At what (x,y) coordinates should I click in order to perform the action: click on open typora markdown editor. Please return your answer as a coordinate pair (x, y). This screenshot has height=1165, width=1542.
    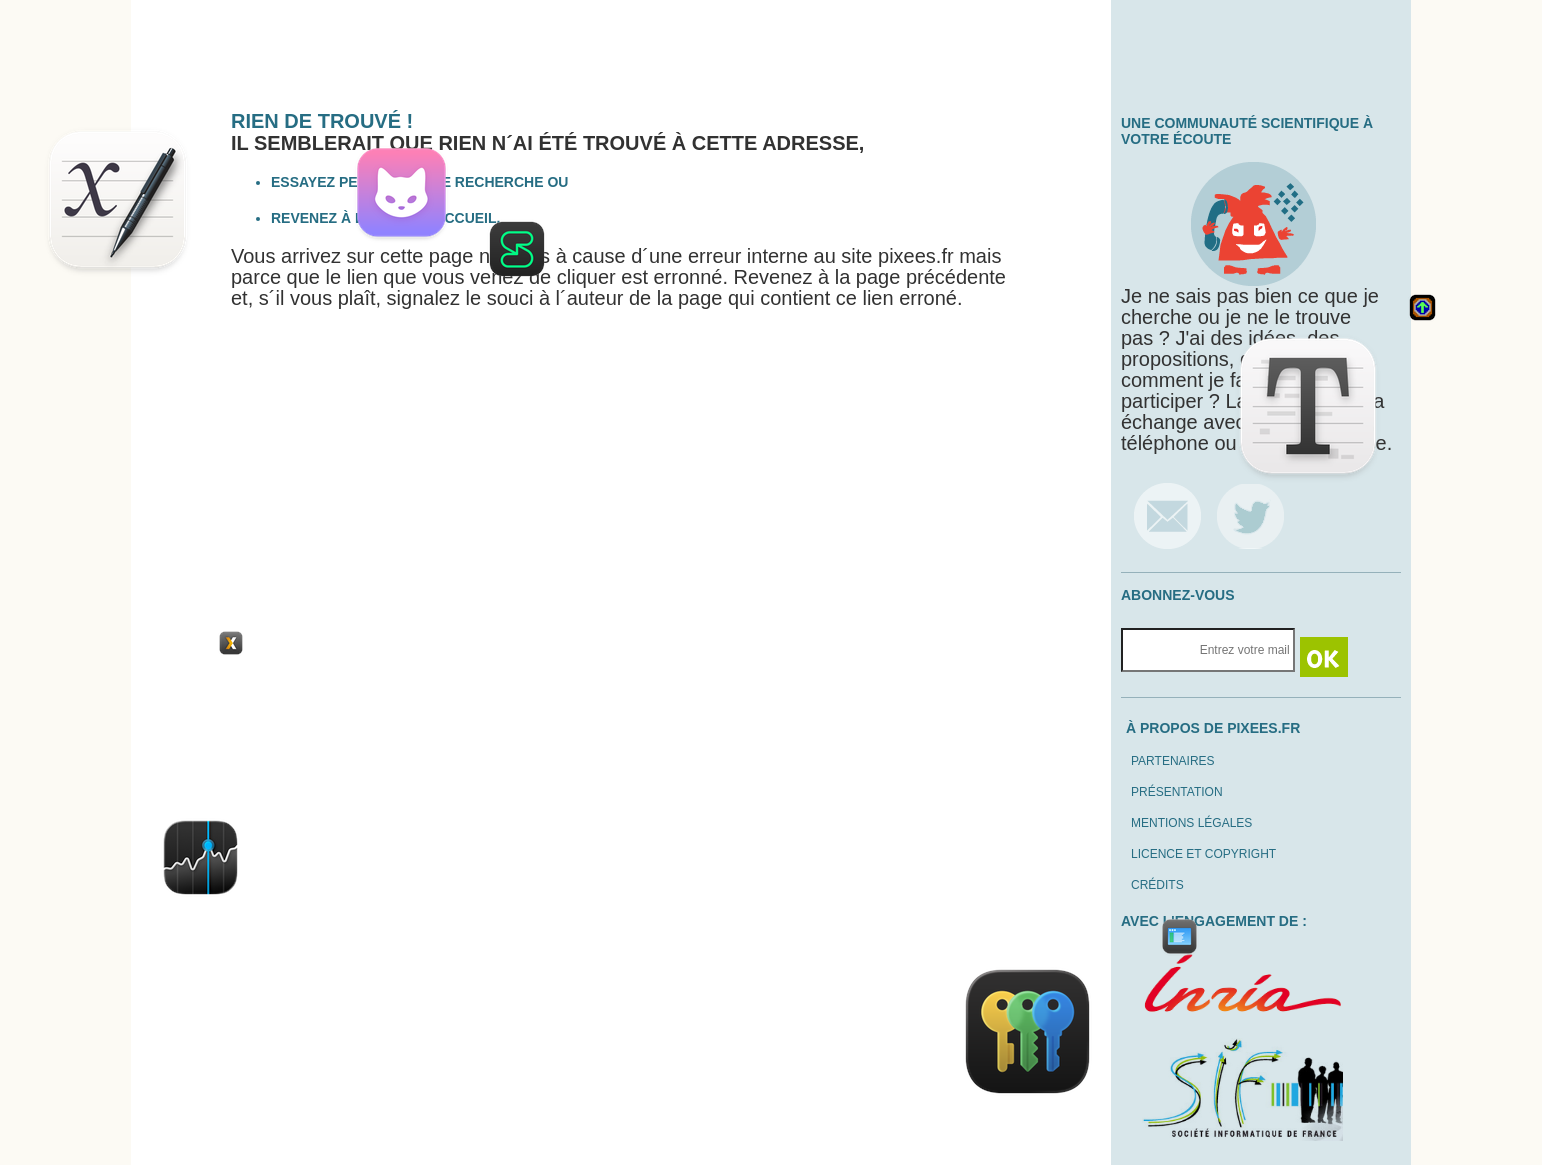
    Looking at the image, I should click on (1308, 406).